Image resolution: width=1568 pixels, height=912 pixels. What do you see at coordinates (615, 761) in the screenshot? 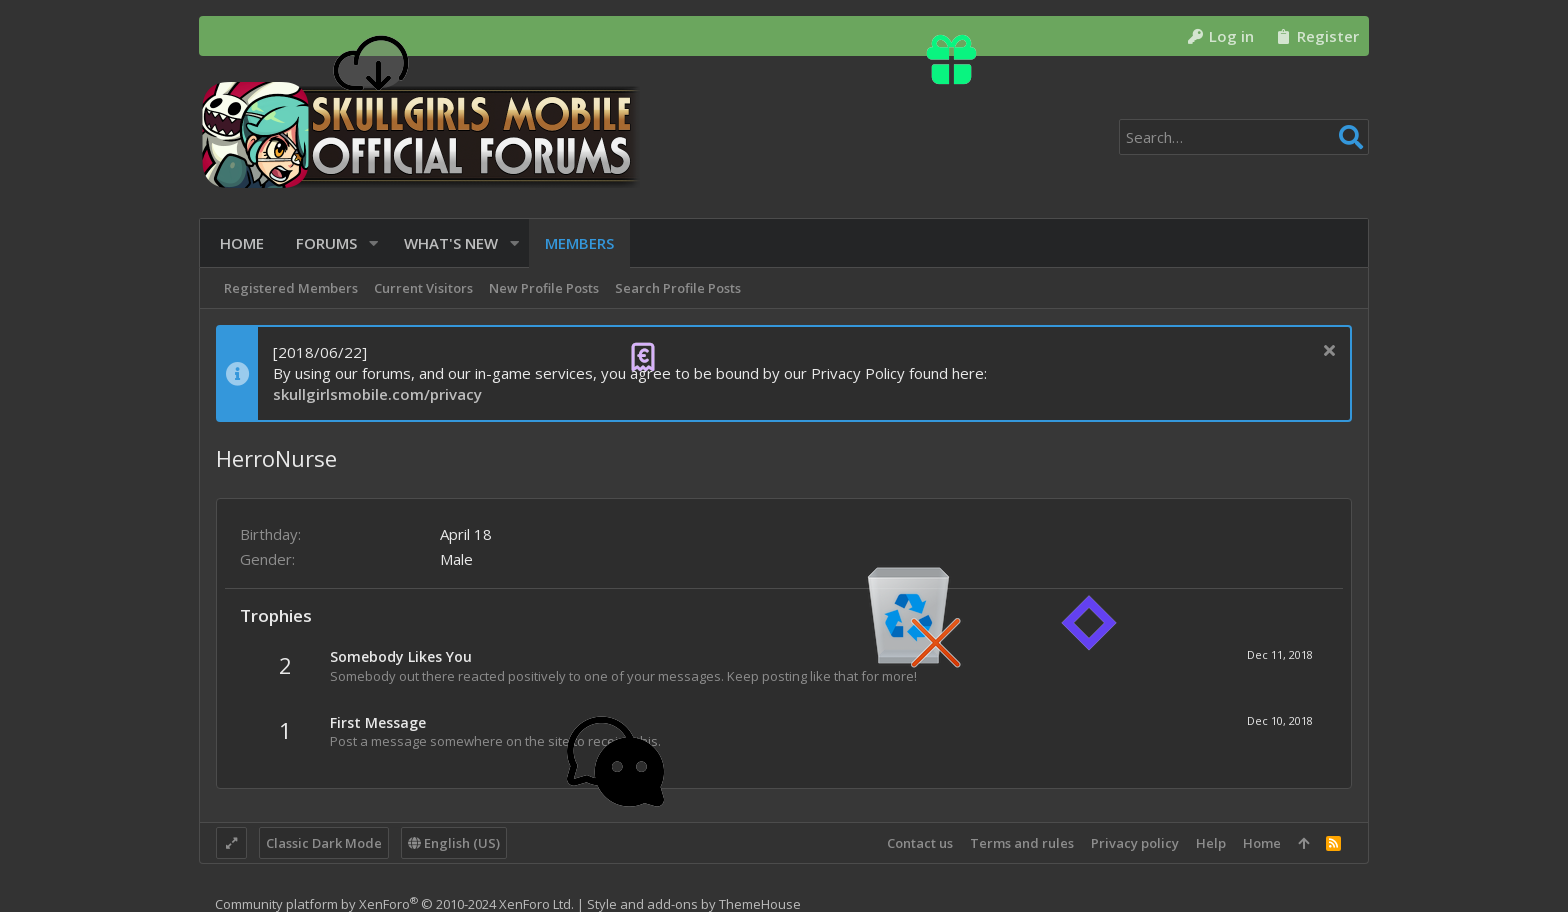
I see `open wechat messaging app` at bounding box center [615, 761].